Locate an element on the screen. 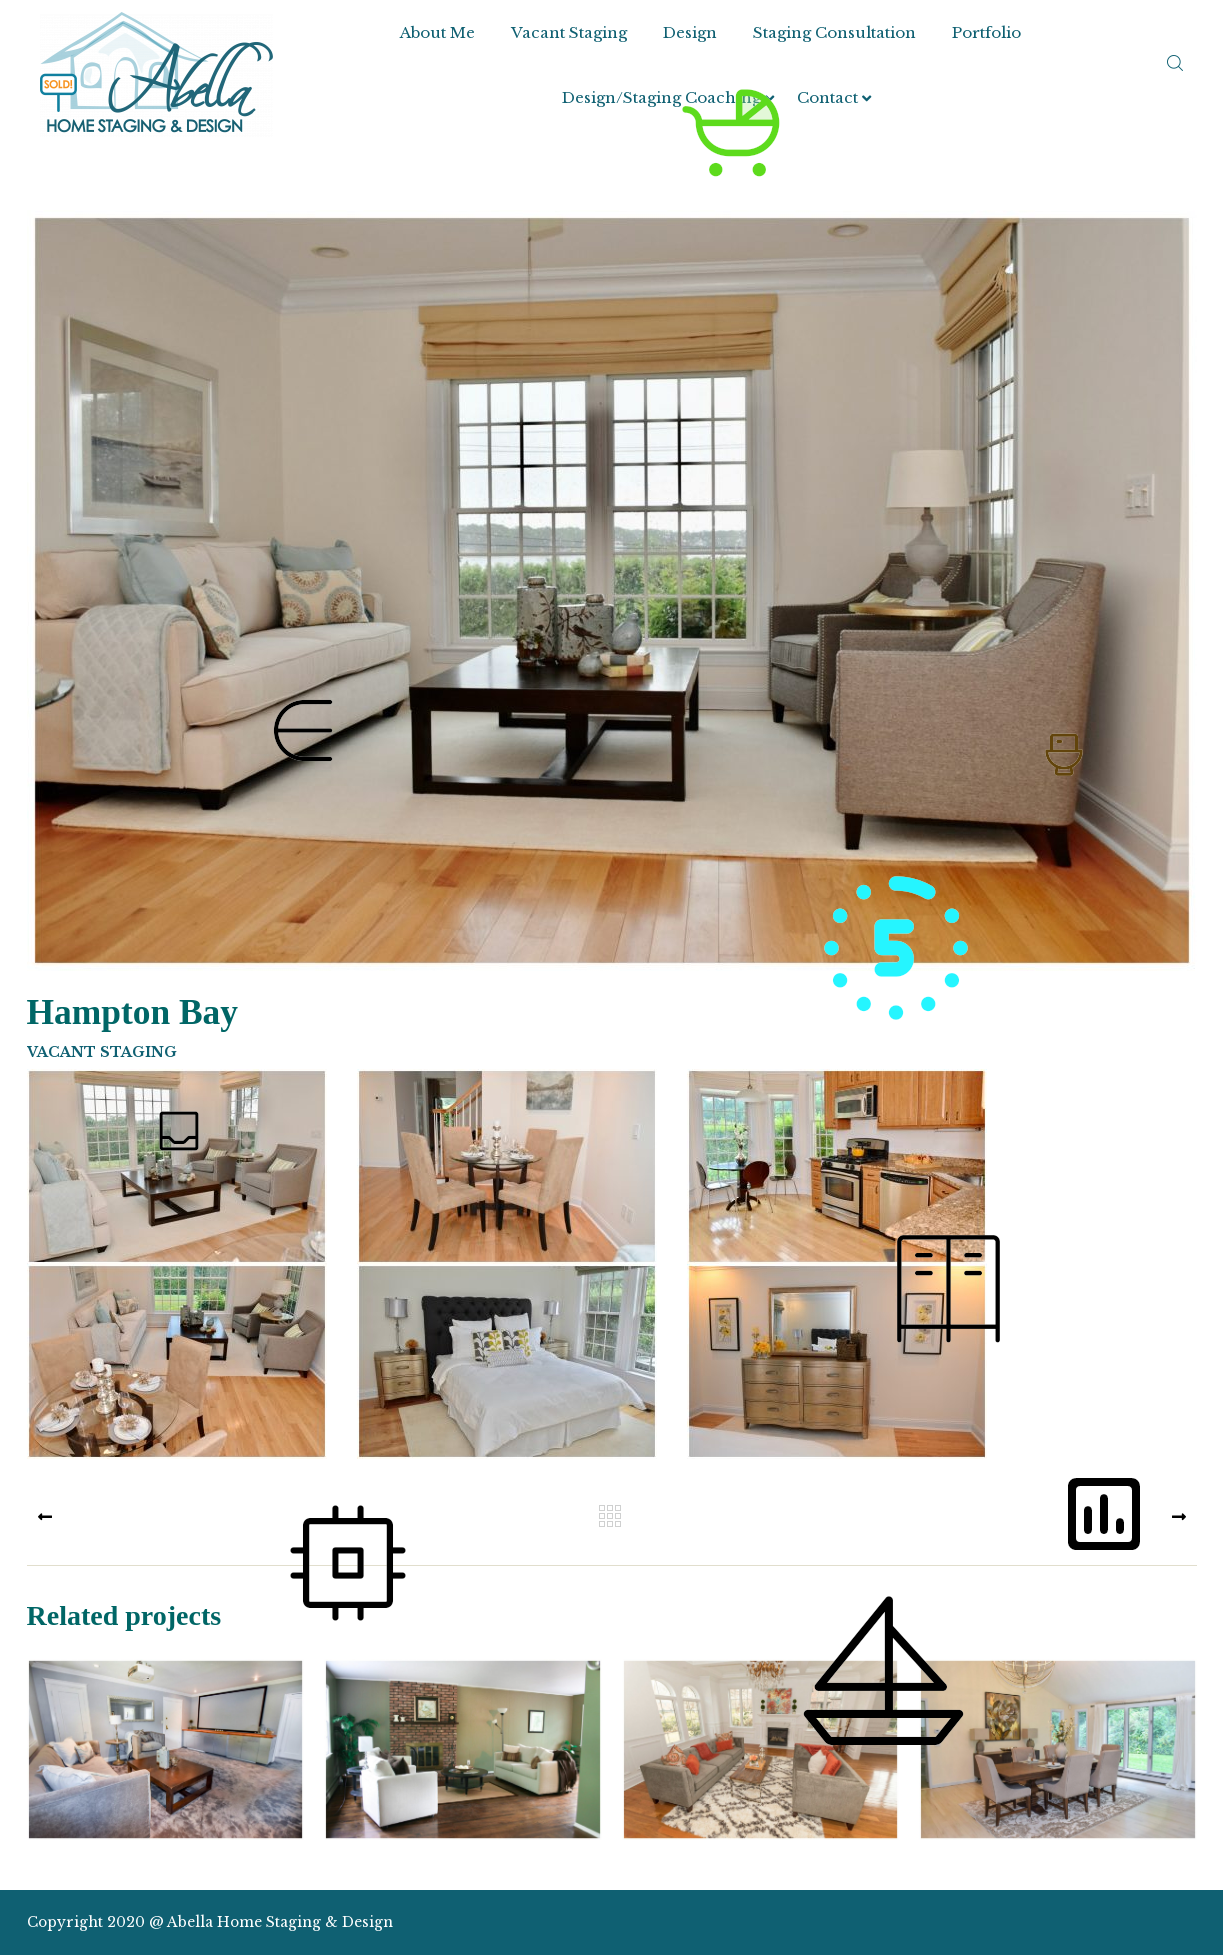 This screenshot has height=1955, width=1223. indicates set membership in mathematical notation is located at coordinates (304, 730).